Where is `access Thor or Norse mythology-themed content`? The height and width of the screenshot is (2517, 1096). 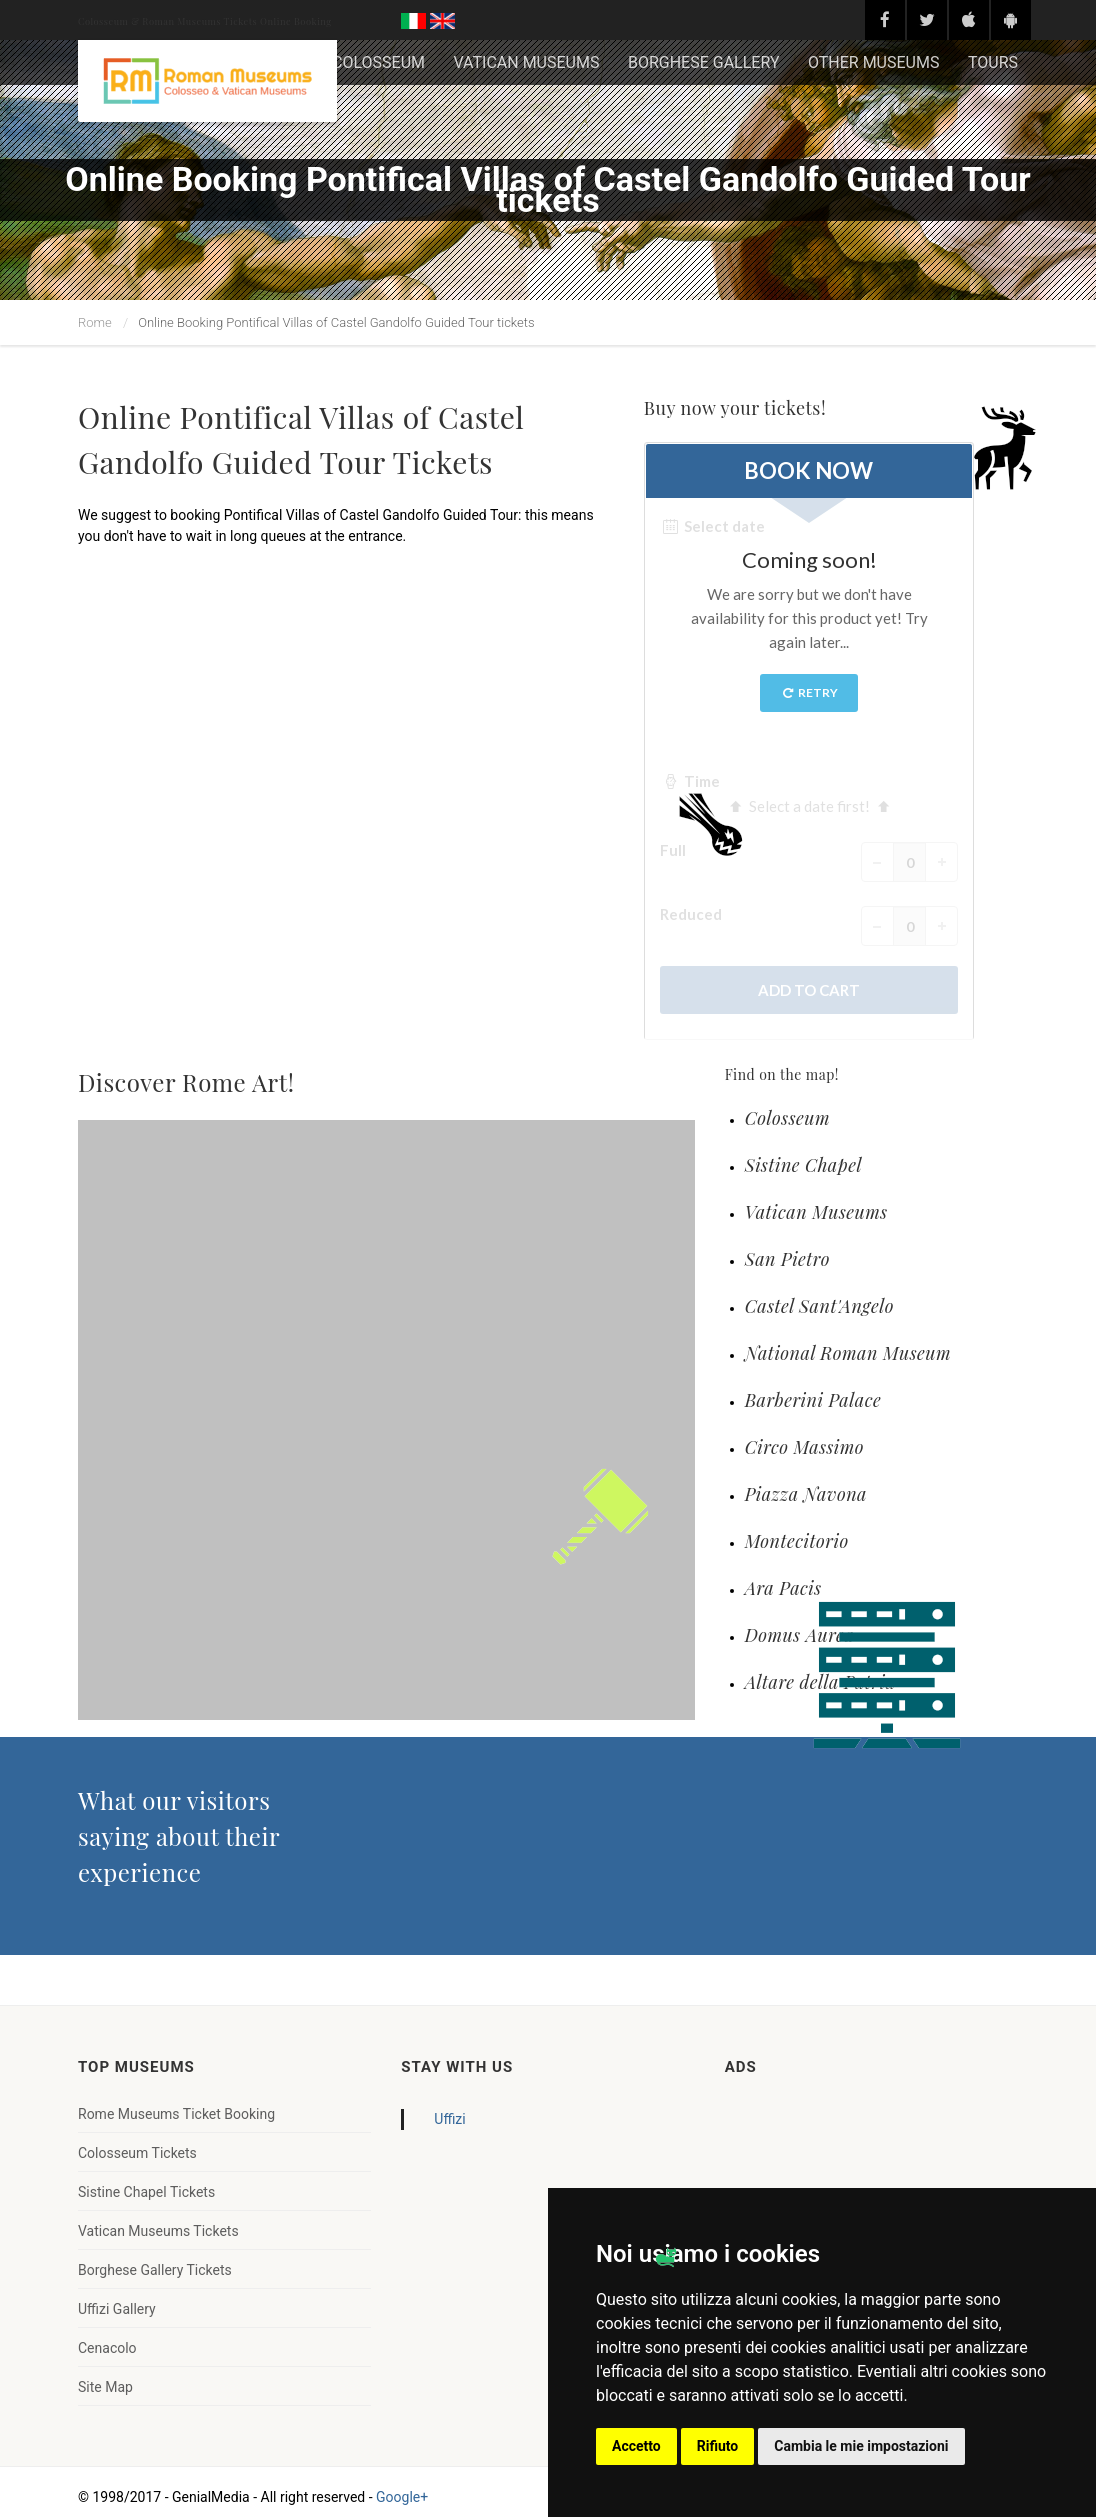 access Thor or Norse mythology-themed content is located at coordinates (600, 1517).